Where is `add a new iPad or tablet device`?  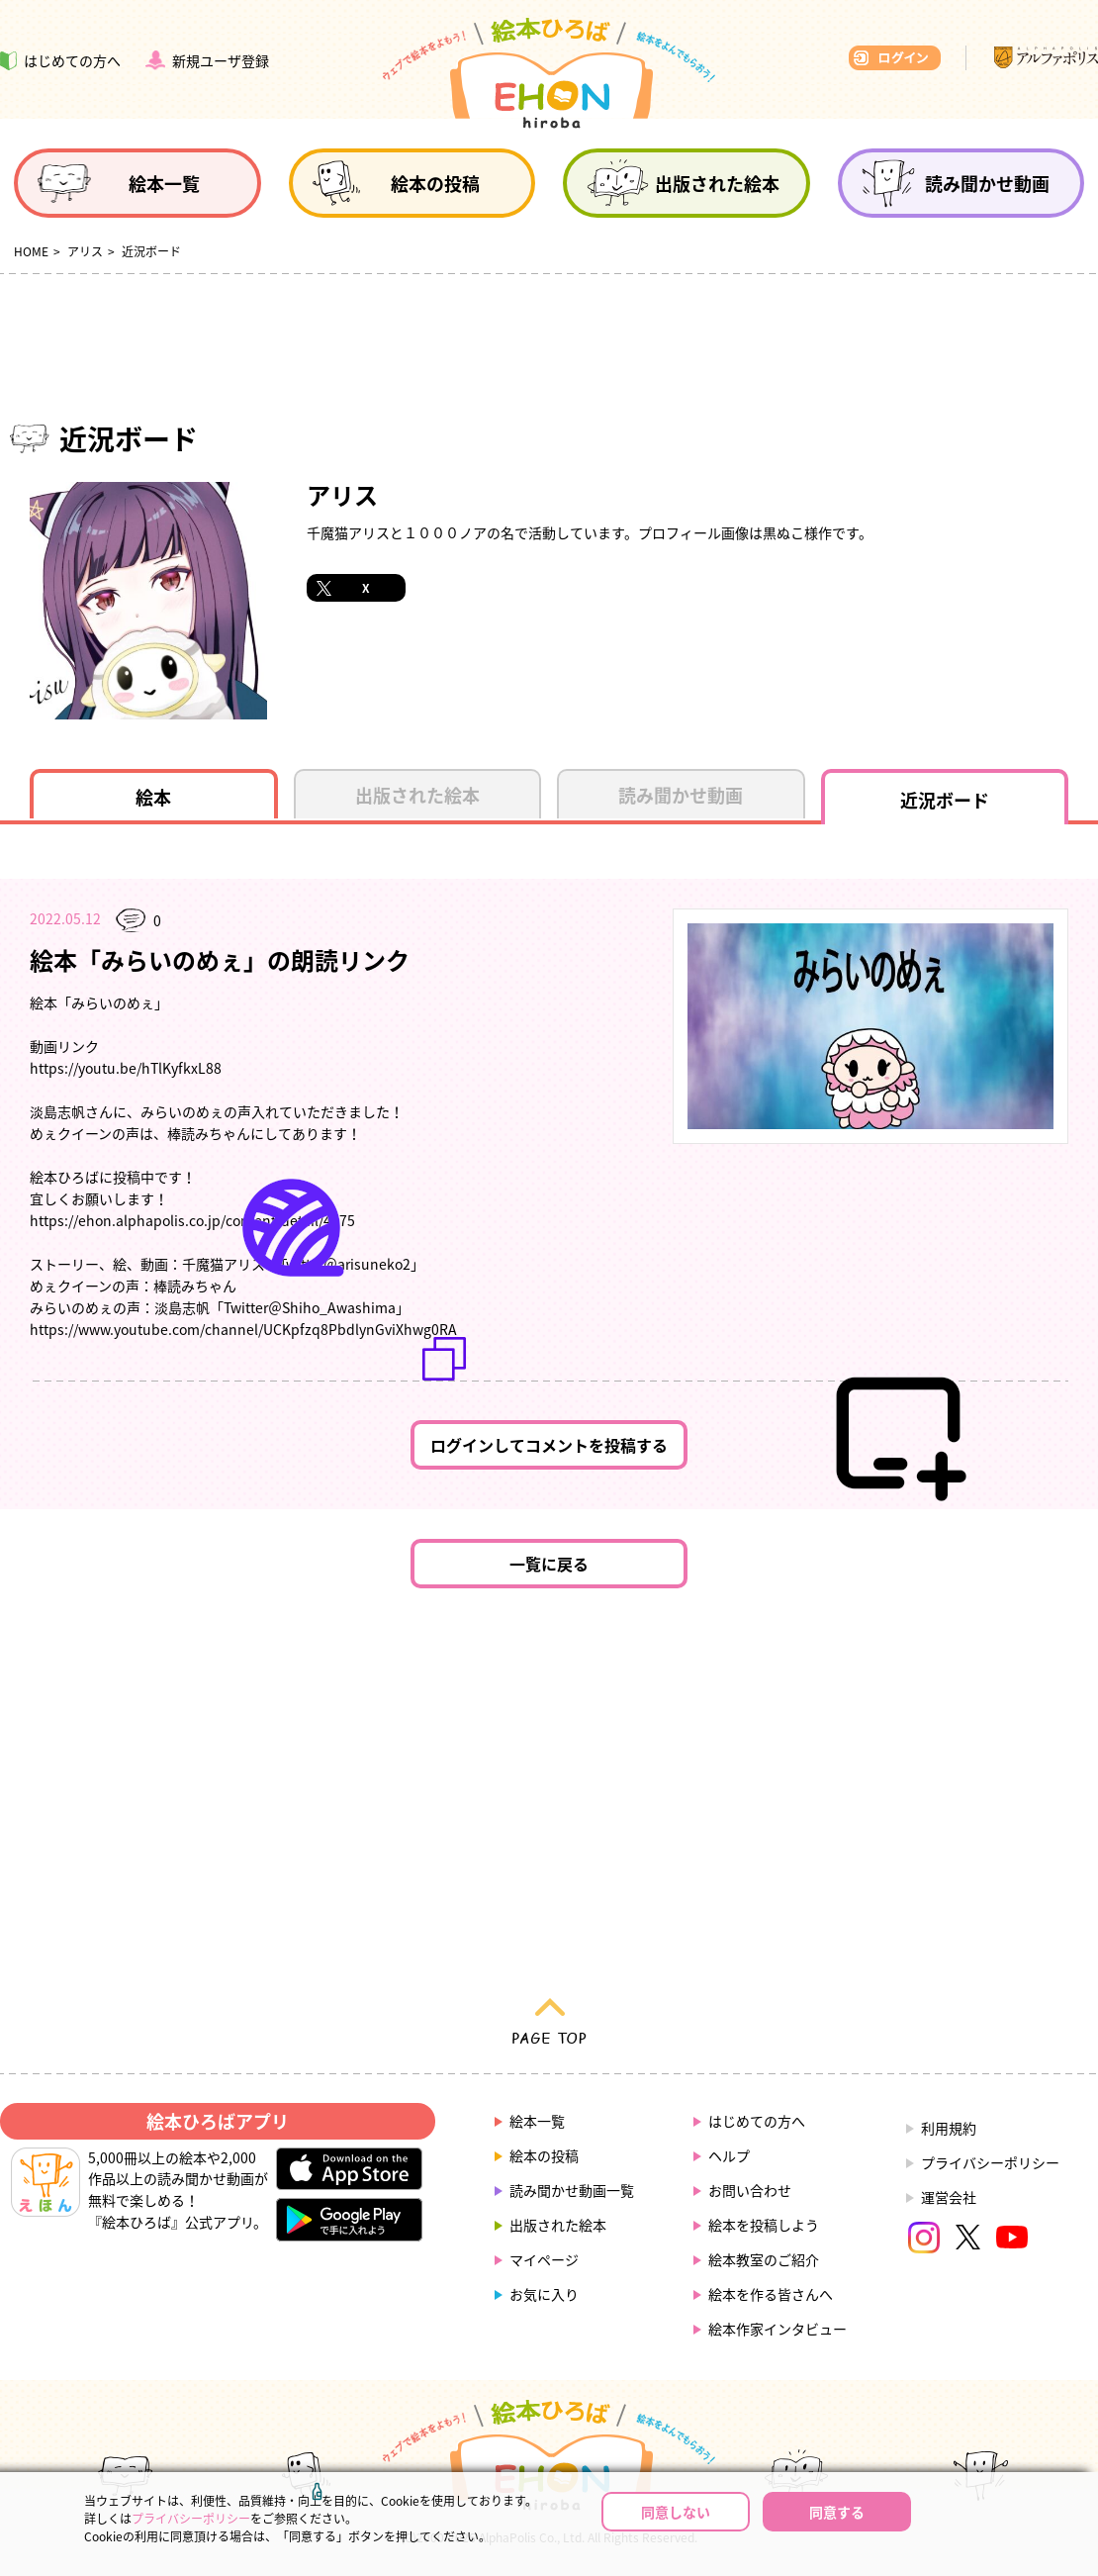
add a new iPad or tablet device is located at coordinates (898, 1433).